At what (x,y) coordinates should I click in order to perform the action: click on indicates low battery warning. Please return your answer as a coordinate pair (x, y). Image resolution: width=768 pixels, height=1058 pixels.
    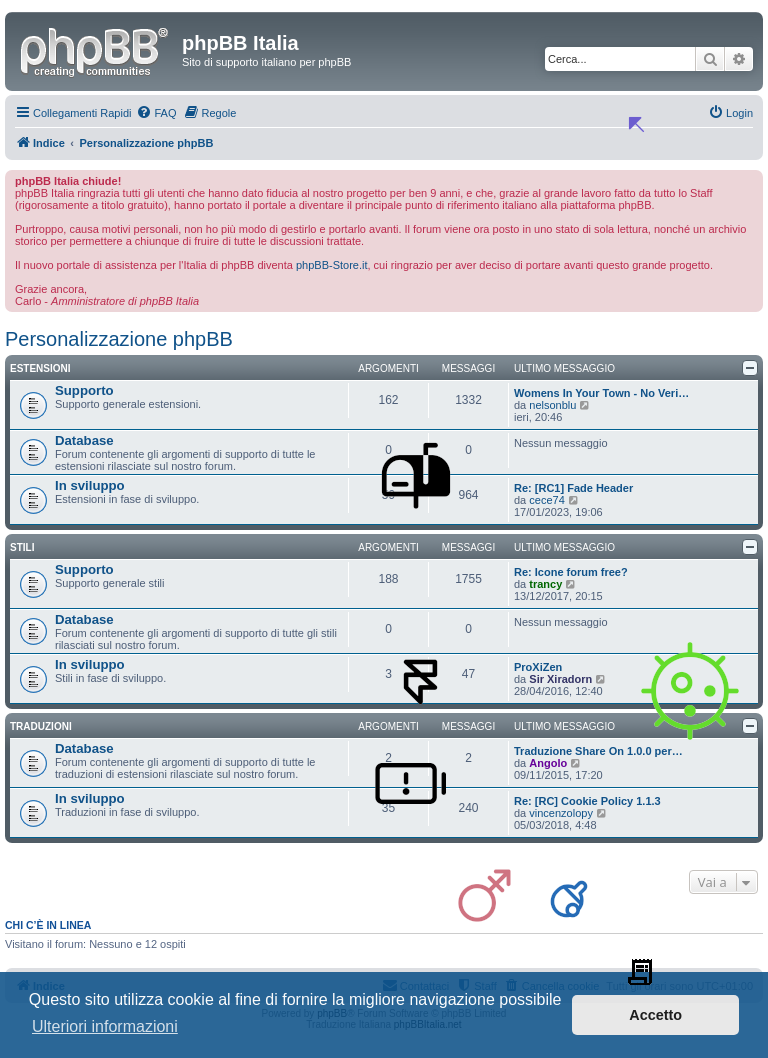
    Looking at the image, I should click on (409, 783).